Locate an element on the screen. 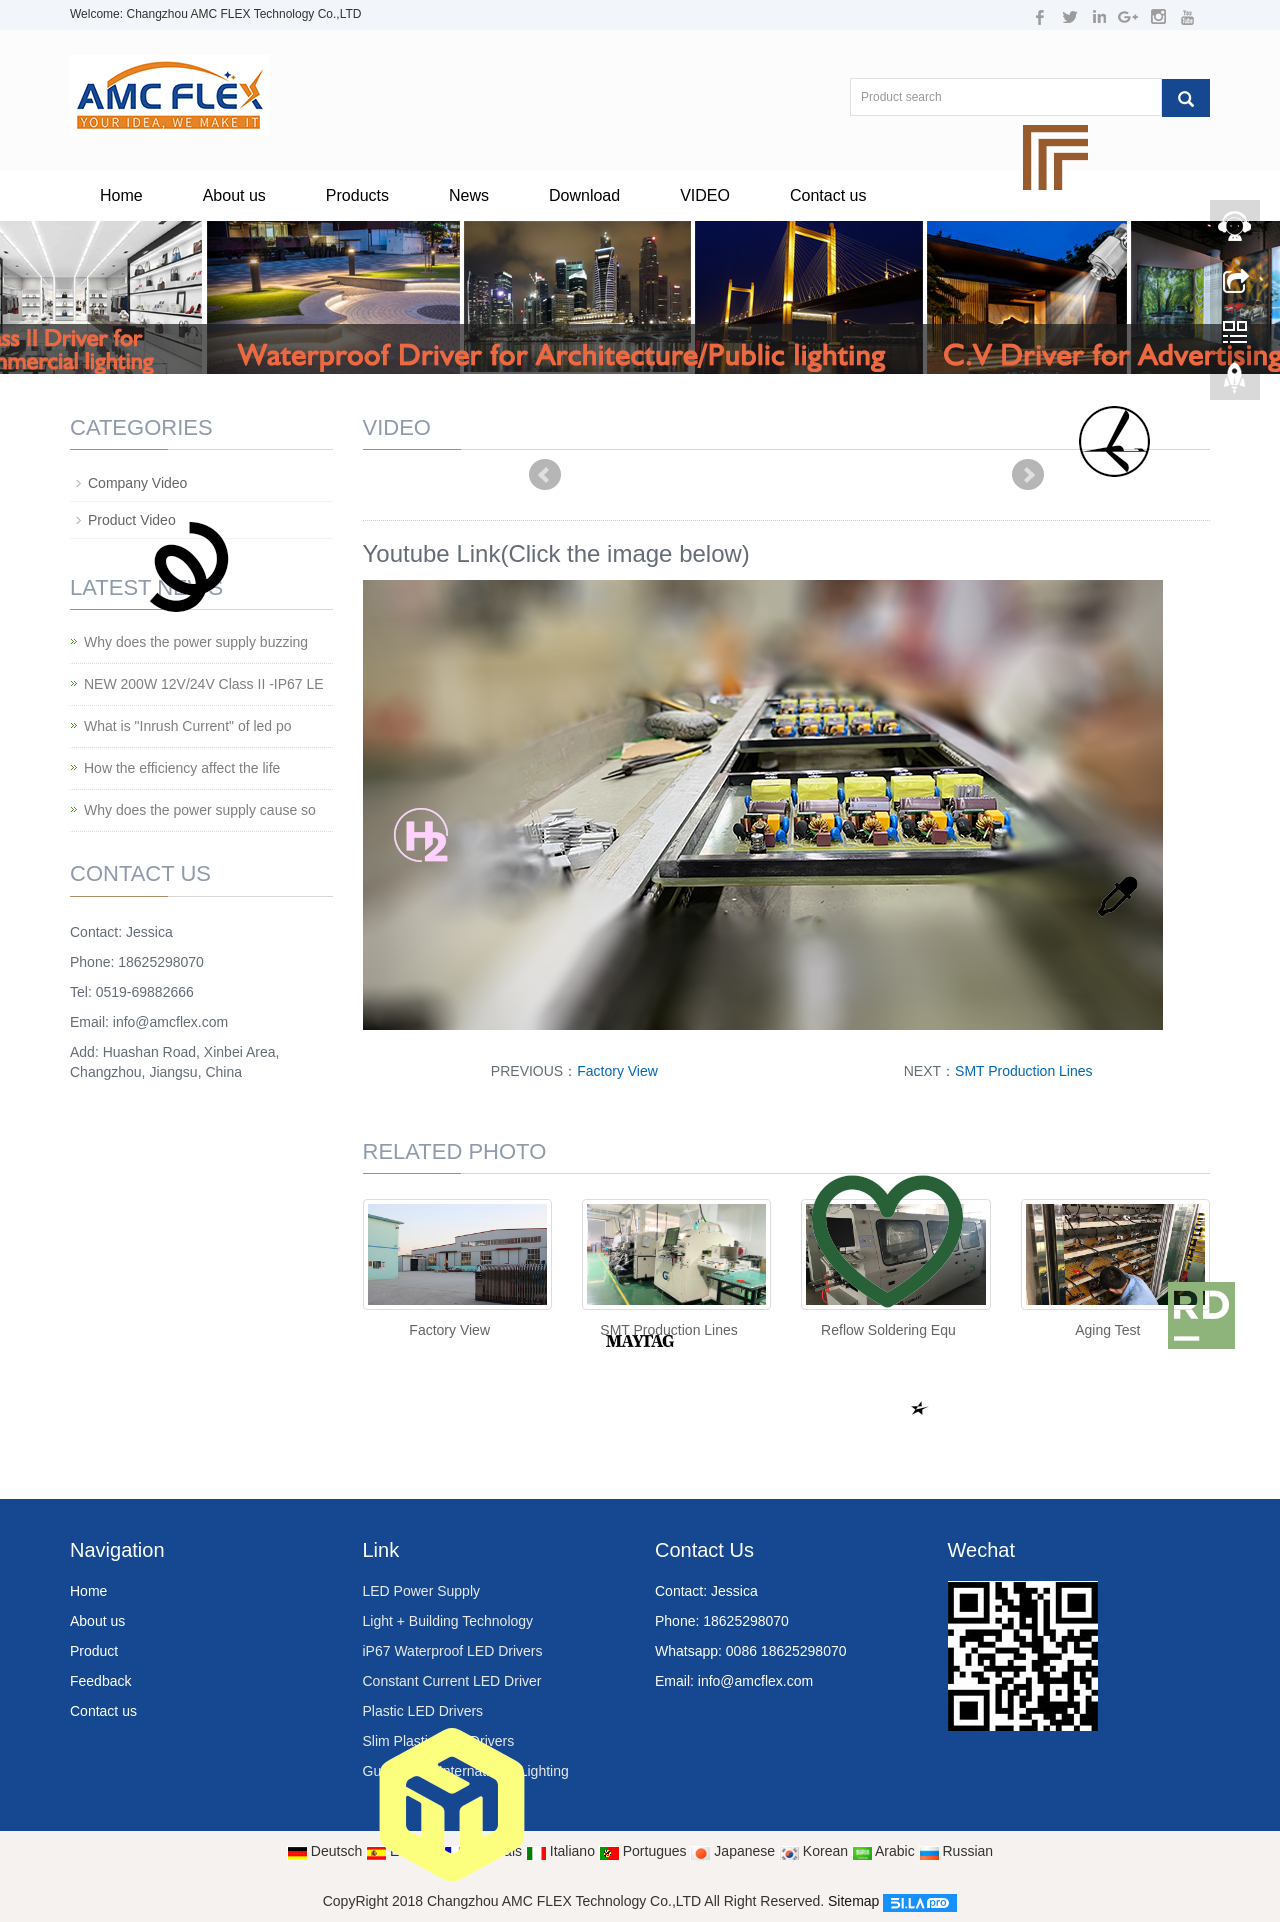  sponsor a developer on github is located at coordinates (887, 1241).